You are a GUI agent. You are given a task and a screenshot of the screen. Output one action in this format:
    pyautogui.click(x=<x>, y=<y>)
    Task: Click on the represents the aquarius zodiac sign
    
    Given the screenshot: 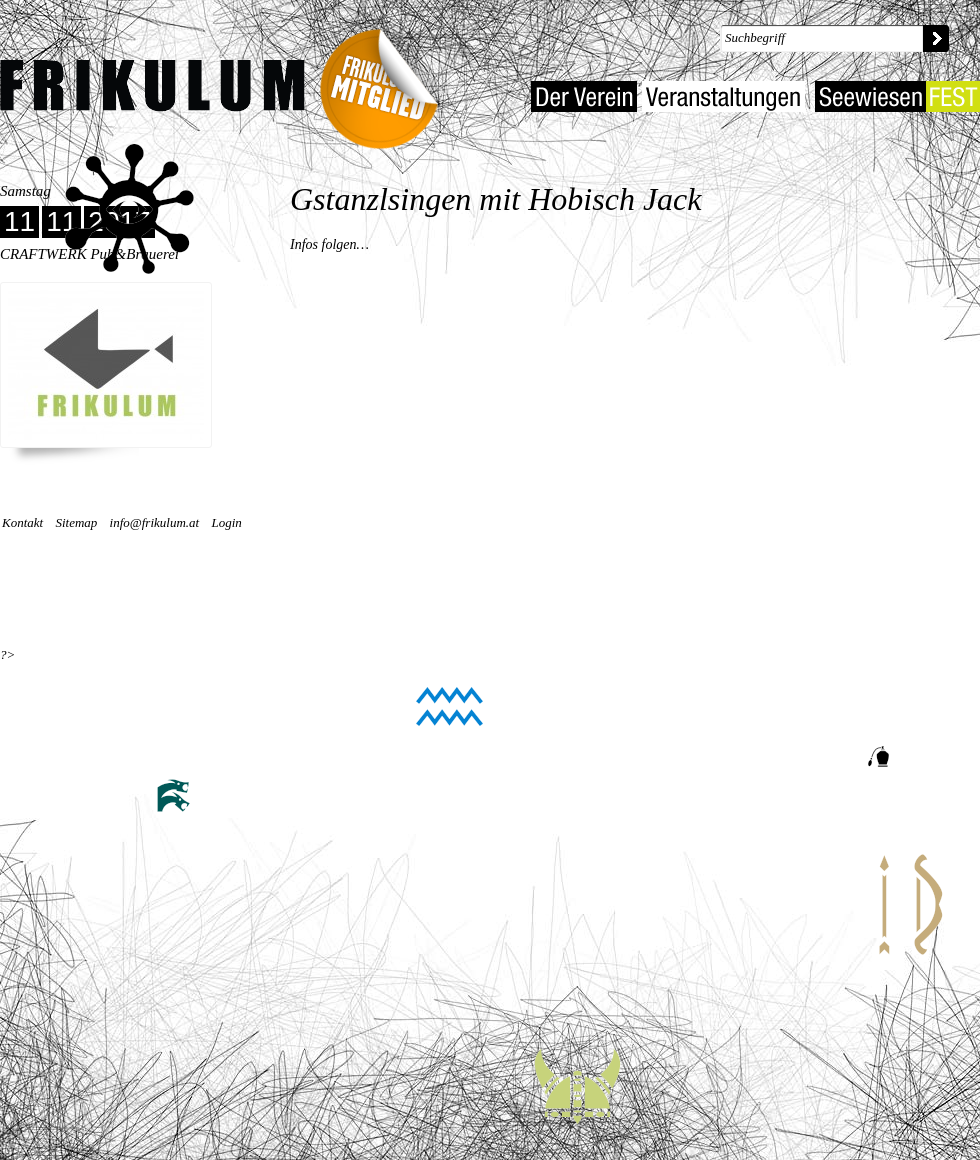 What is the action you would take?
    pyautogui.click(x=449, y=706)
    